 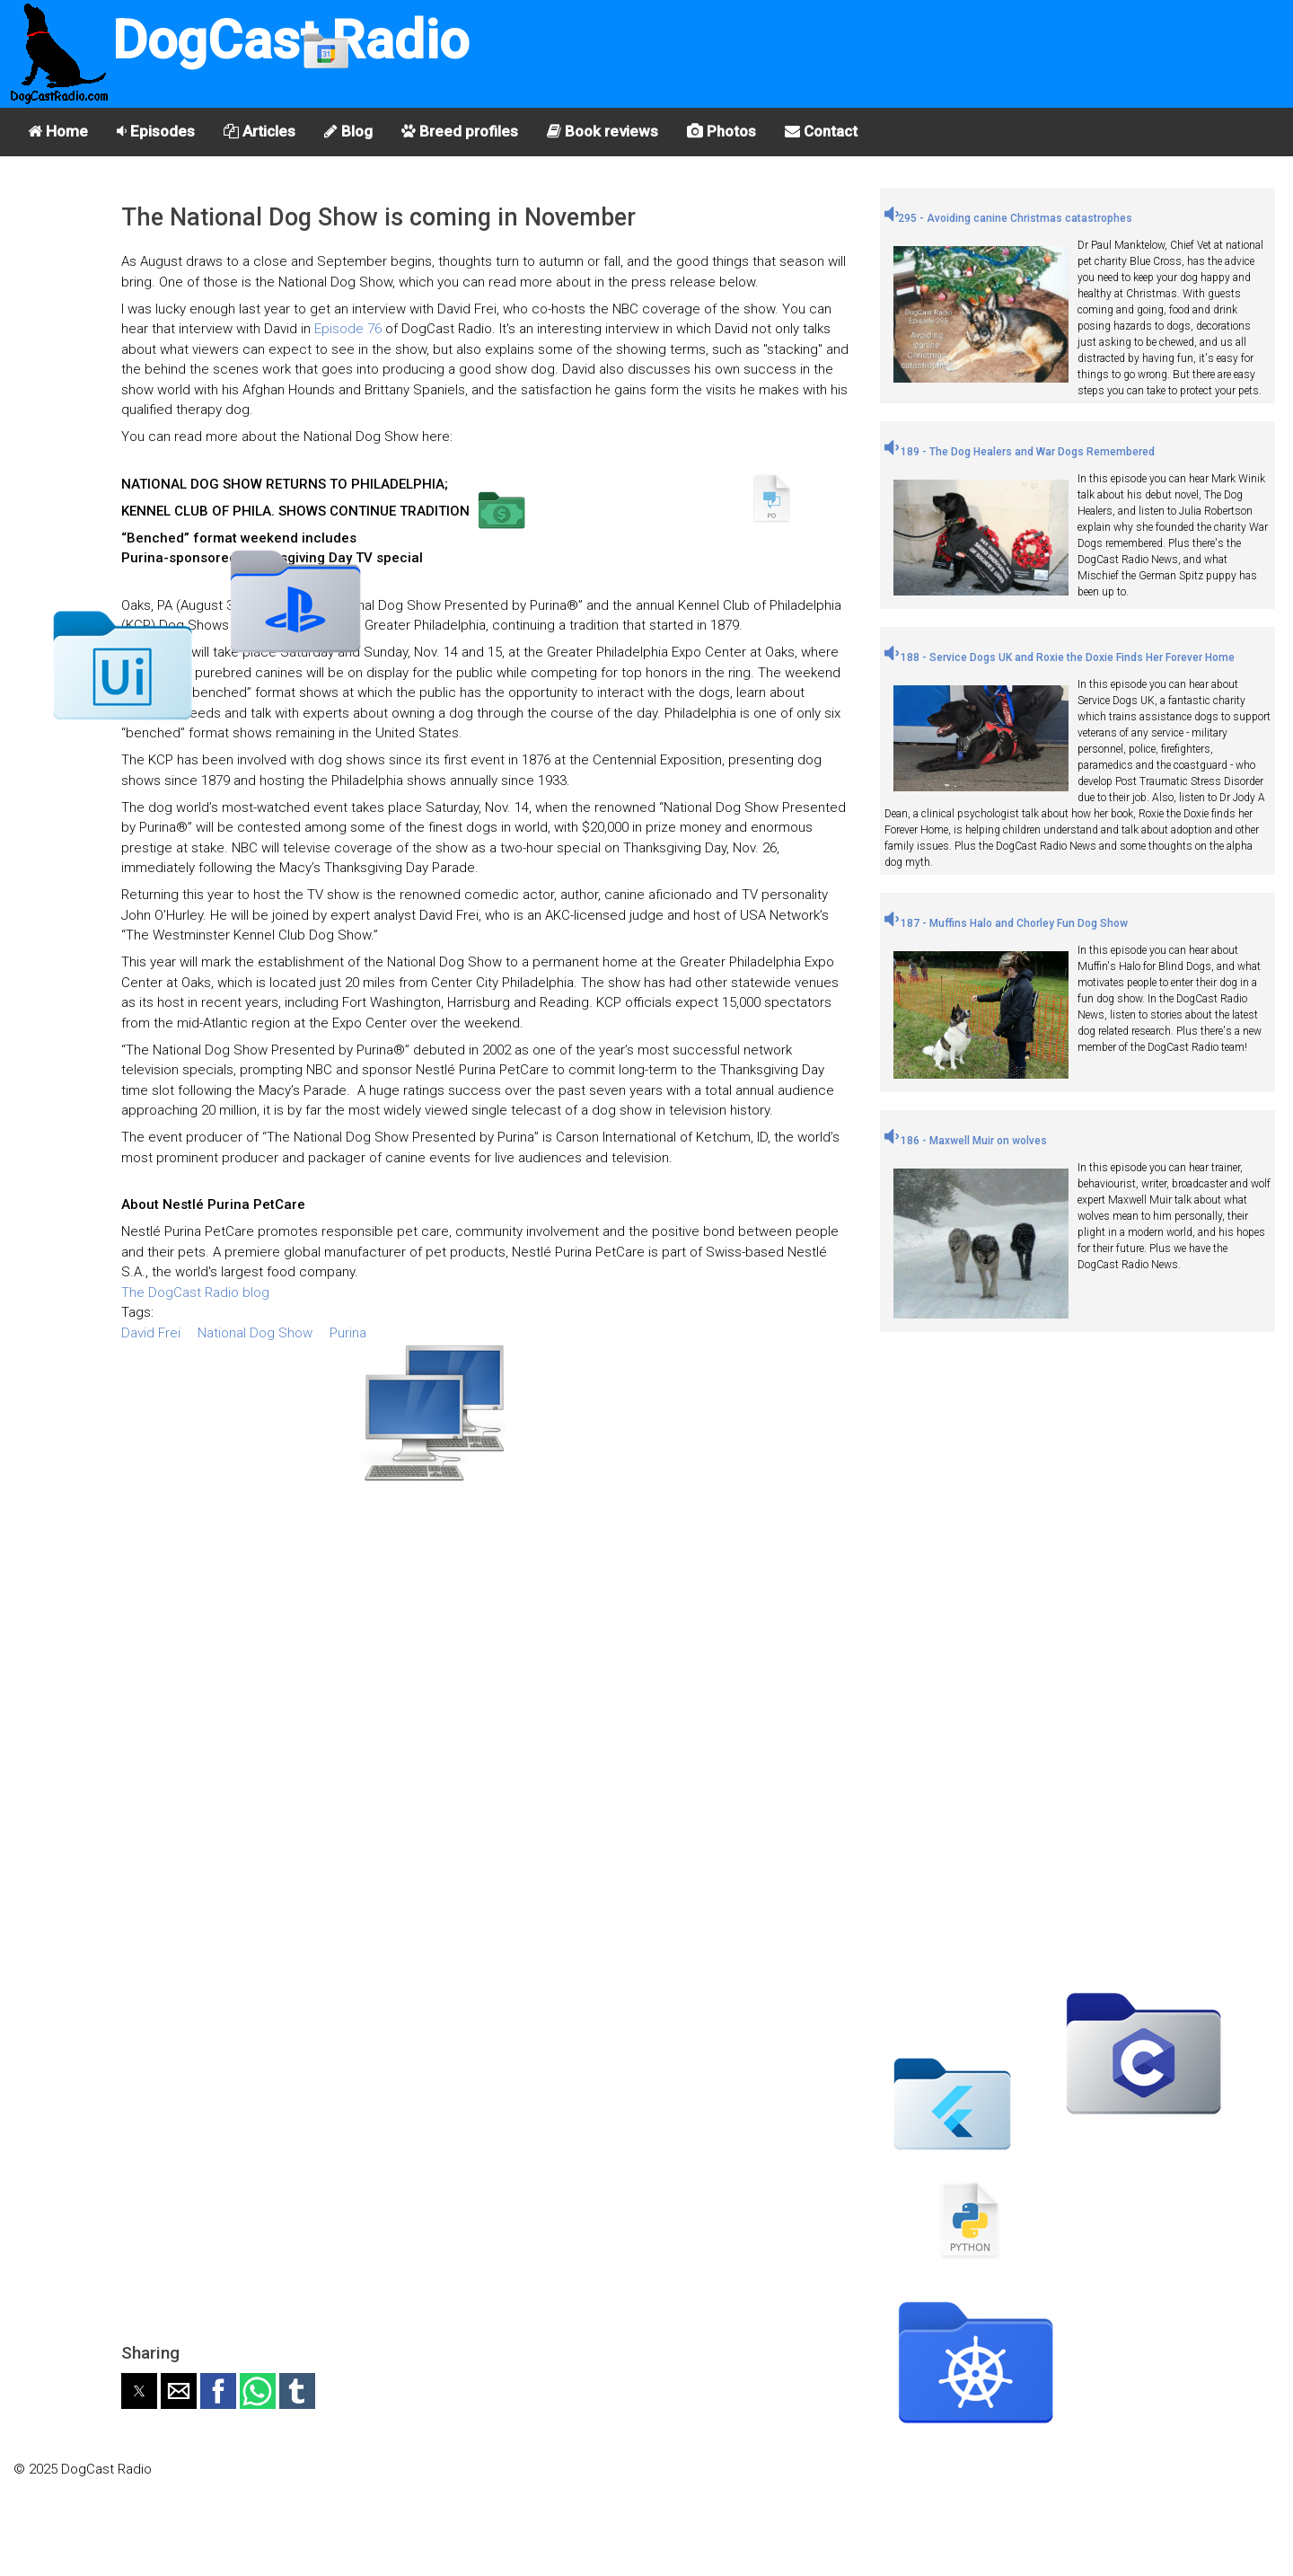 I want to click on open folder containing google calendar files, so click(x=326, y=52).